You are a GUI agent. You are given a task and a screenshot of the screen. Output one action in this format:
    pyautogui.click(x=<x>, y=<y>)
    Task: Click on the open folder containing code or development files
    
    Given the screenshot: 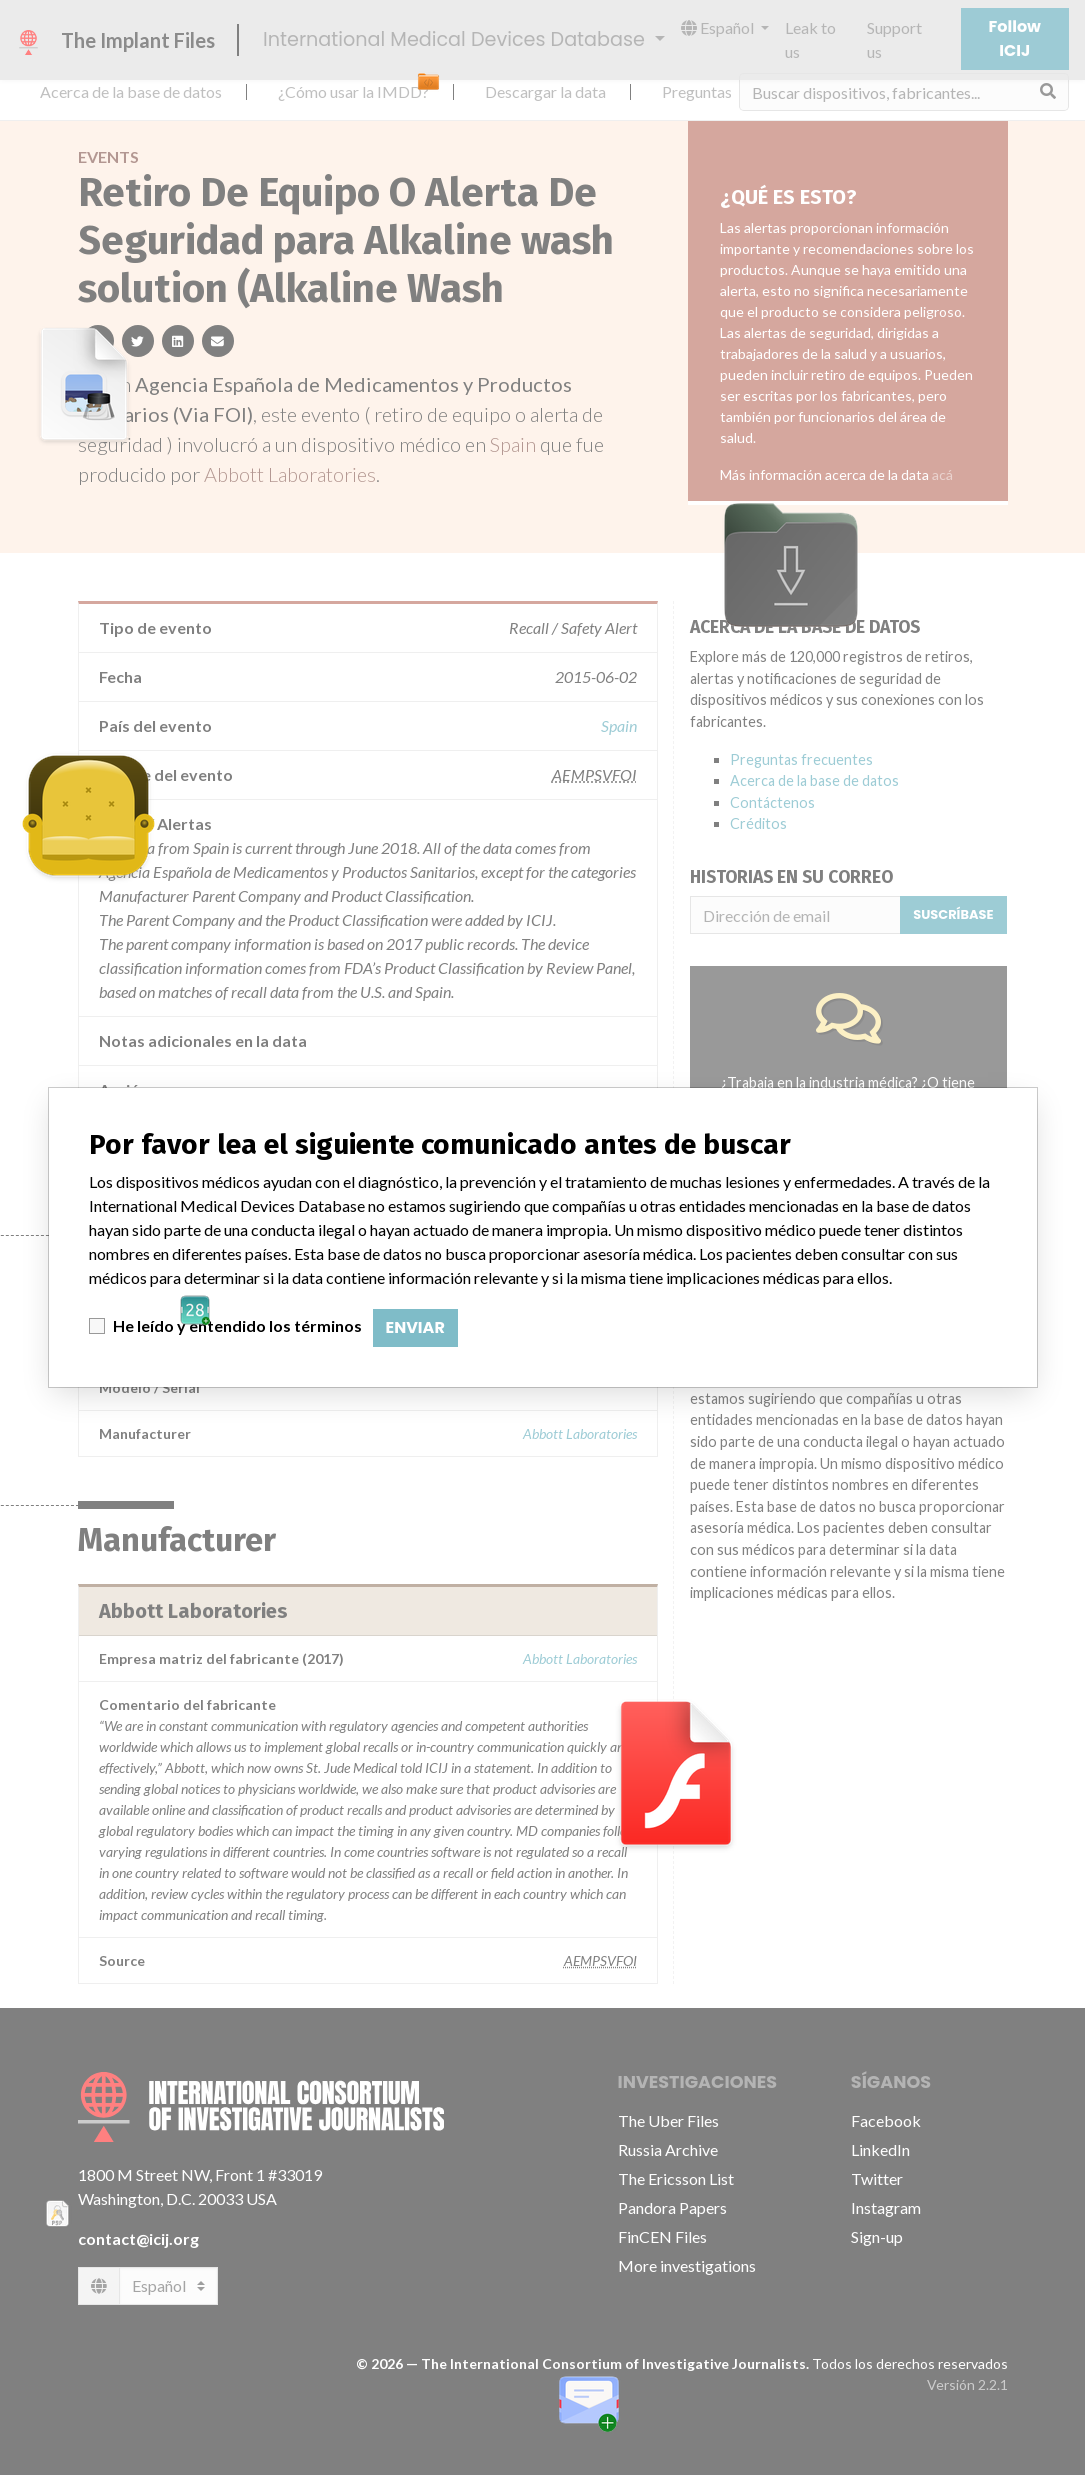 What is the action you would take?
    pyautogui.click(x=428, y=81)
    